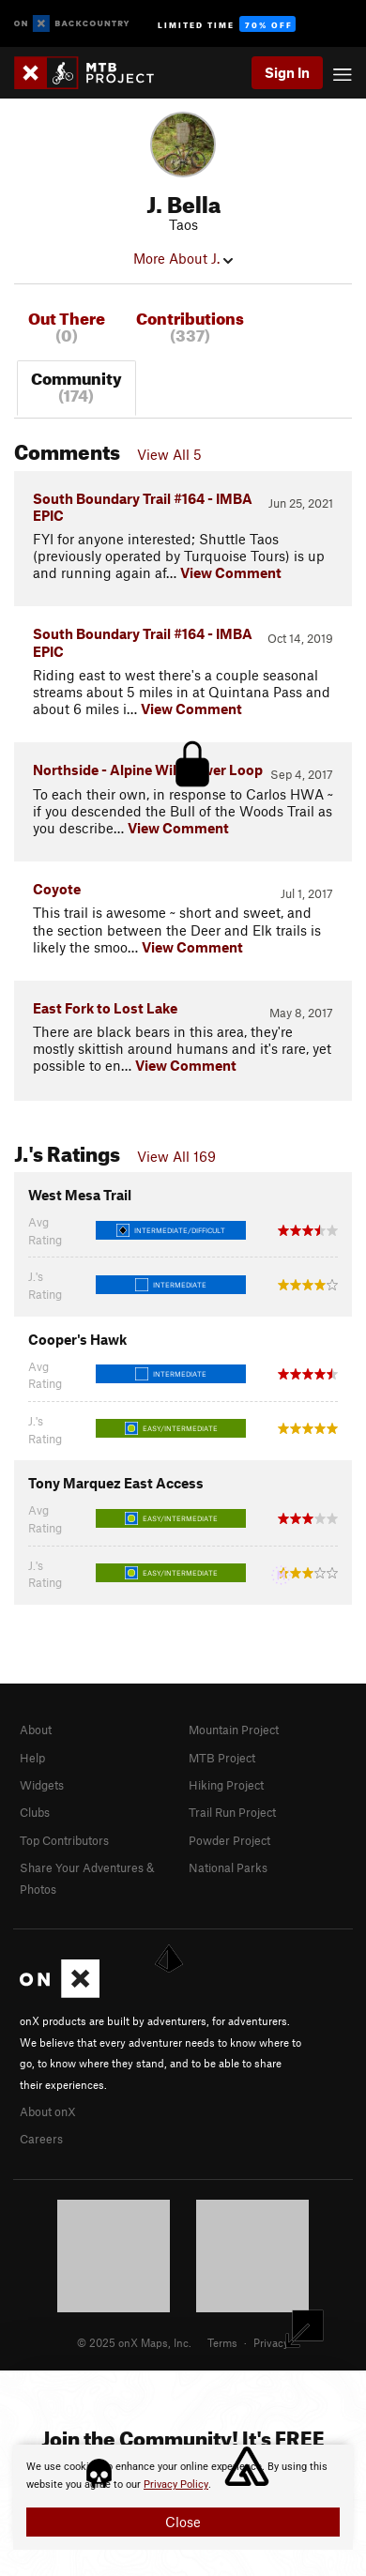 This screenshot has width=366, height=2576. What do you see at coordinates (281, 1575) in the screenshot?
I see `indicates a pending or loading state for a menu item` at bounding box center [281, 1575].